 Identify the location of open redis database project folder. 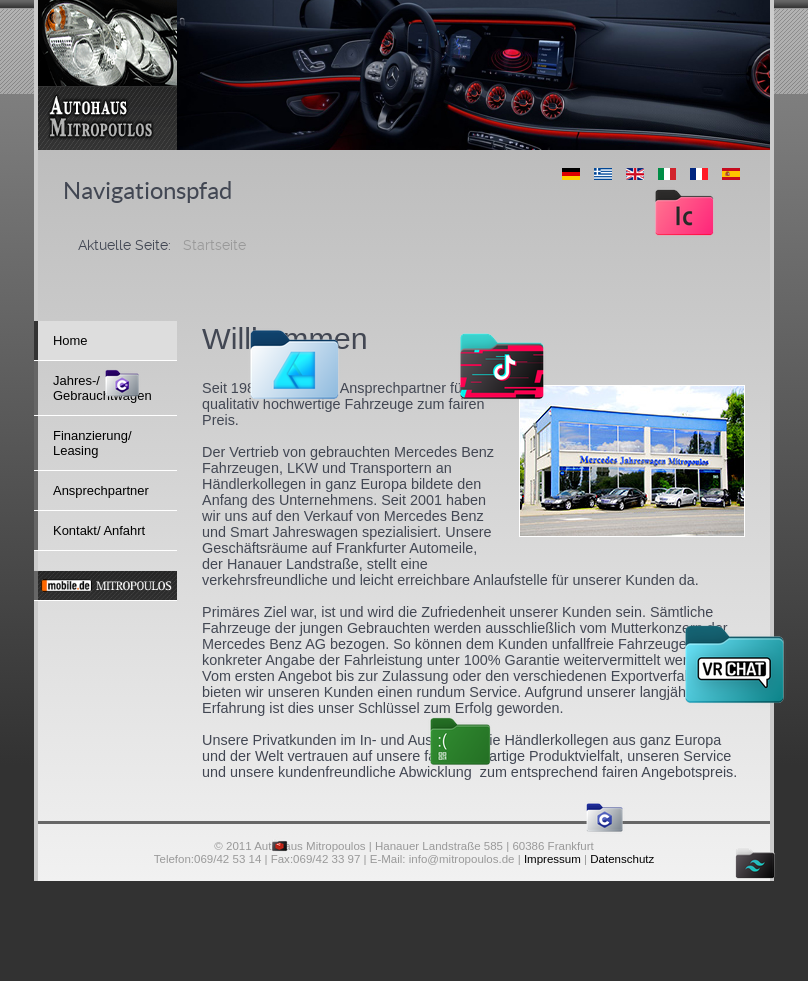
(279, 845).